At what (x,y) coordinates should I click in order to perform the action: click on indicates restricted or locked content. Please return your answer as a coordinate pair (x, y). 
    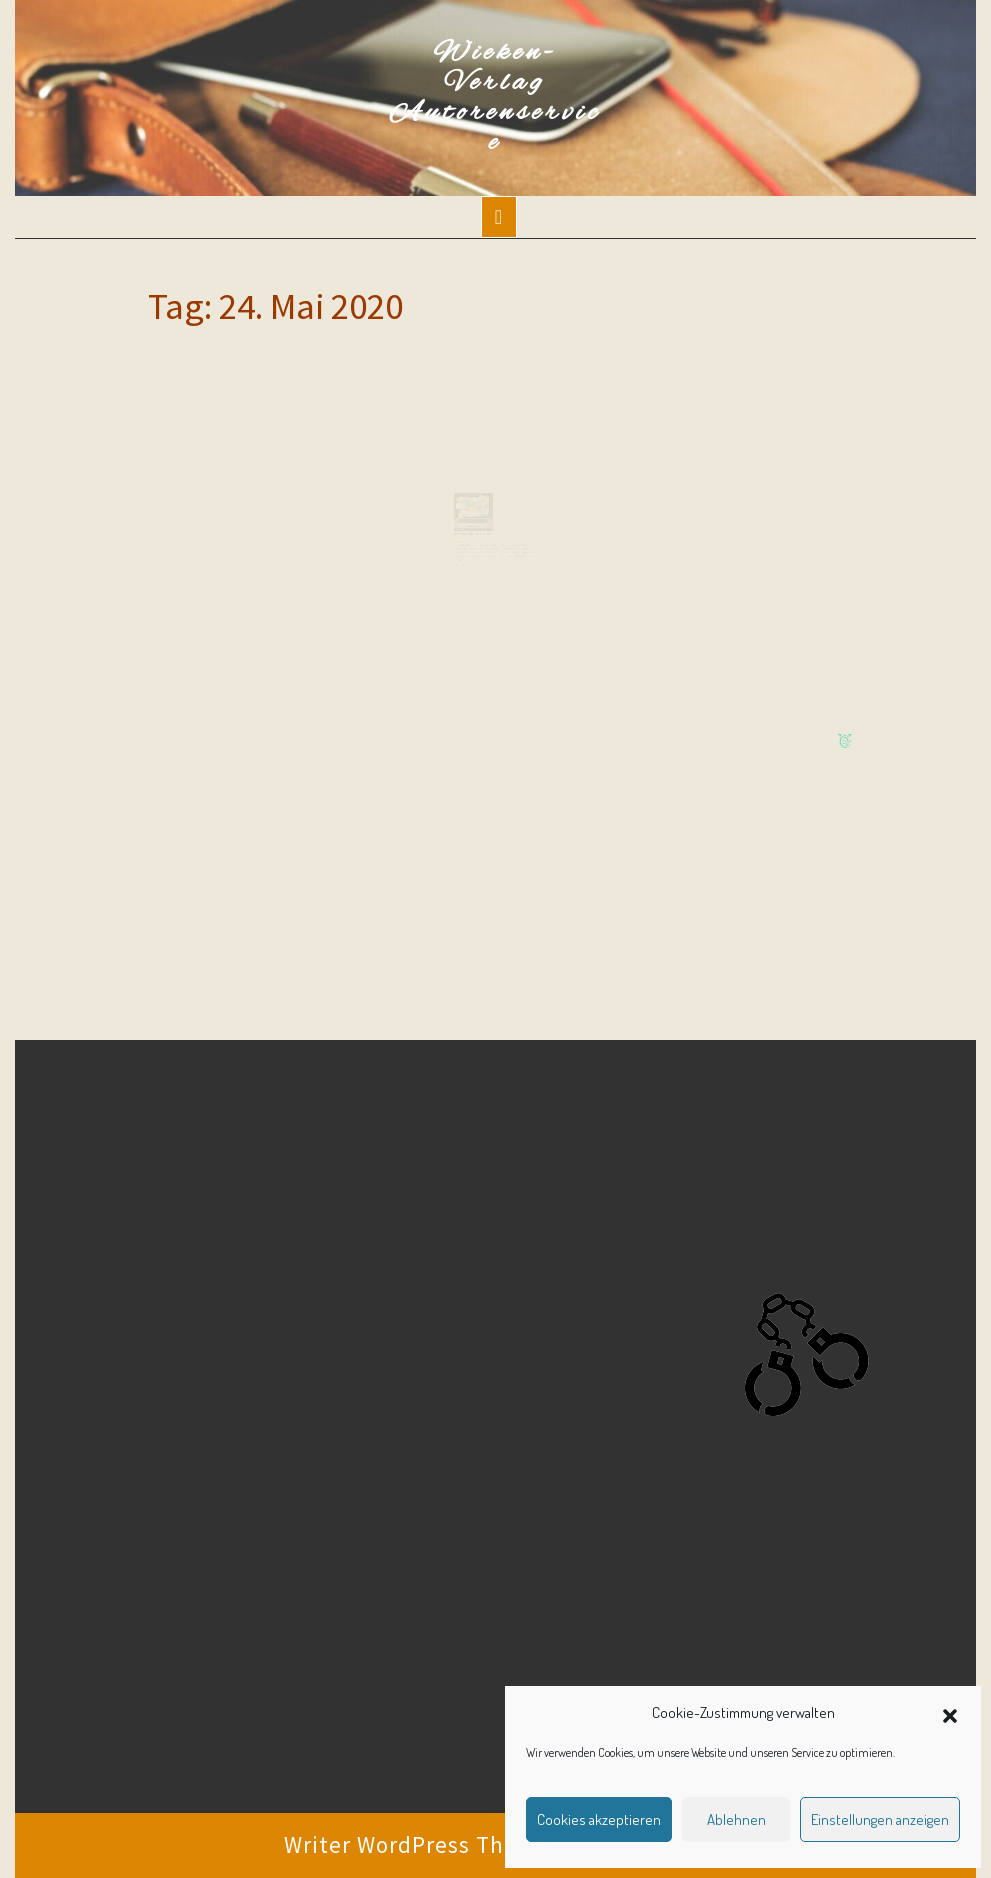
    Looking at the image, I should click on (806, 1354).